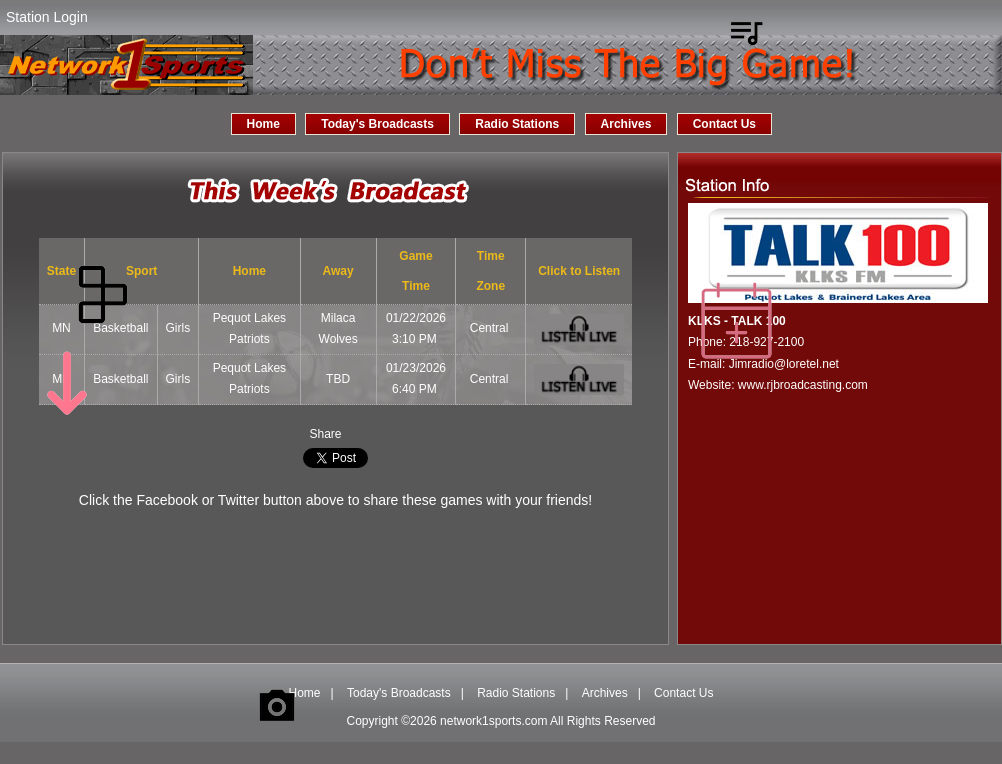  What do you see at coordinates (98, 294) in the screenshot?
I see `open replit coding environment` at bounding box center [98, 294].